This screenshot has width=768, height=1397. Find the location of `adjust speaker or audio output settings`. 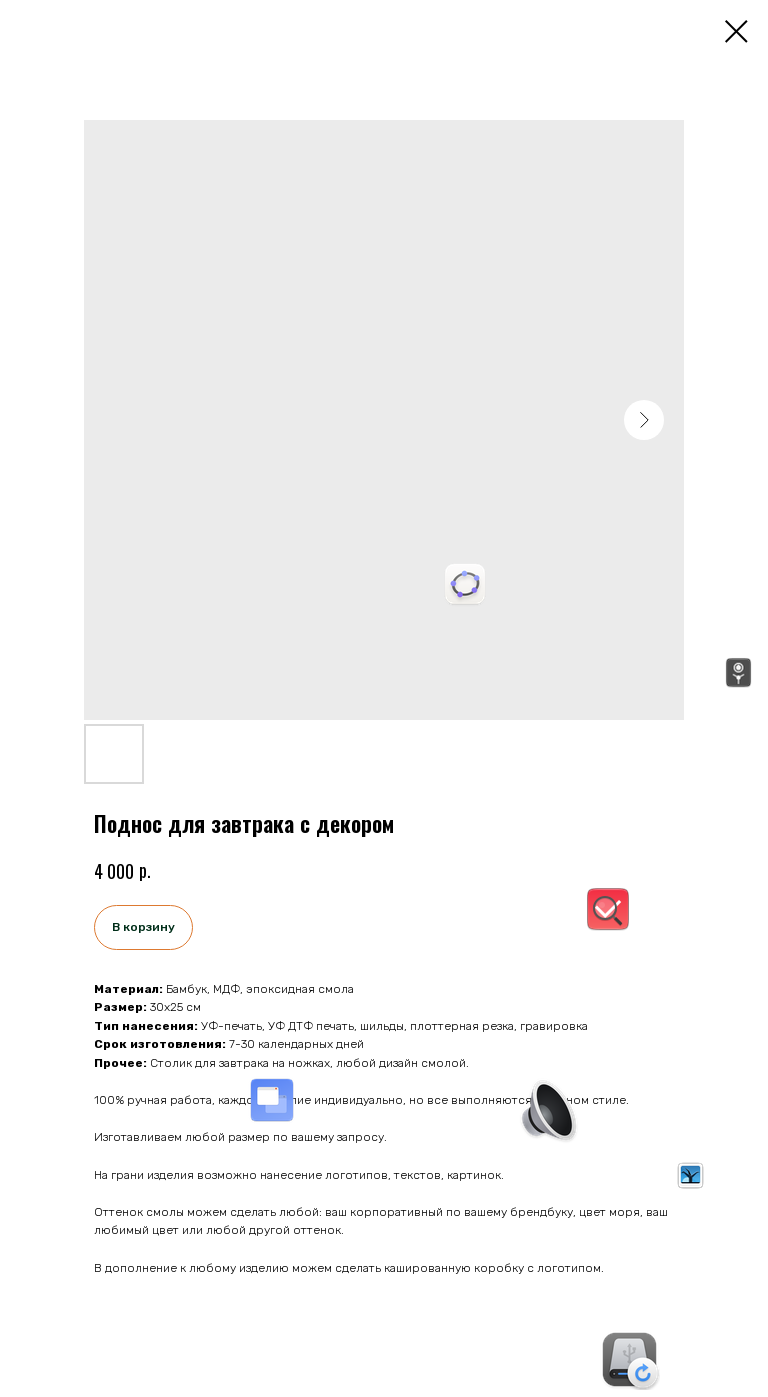

adjust speaker or audio output settings is located at coordinates (549, 1111).